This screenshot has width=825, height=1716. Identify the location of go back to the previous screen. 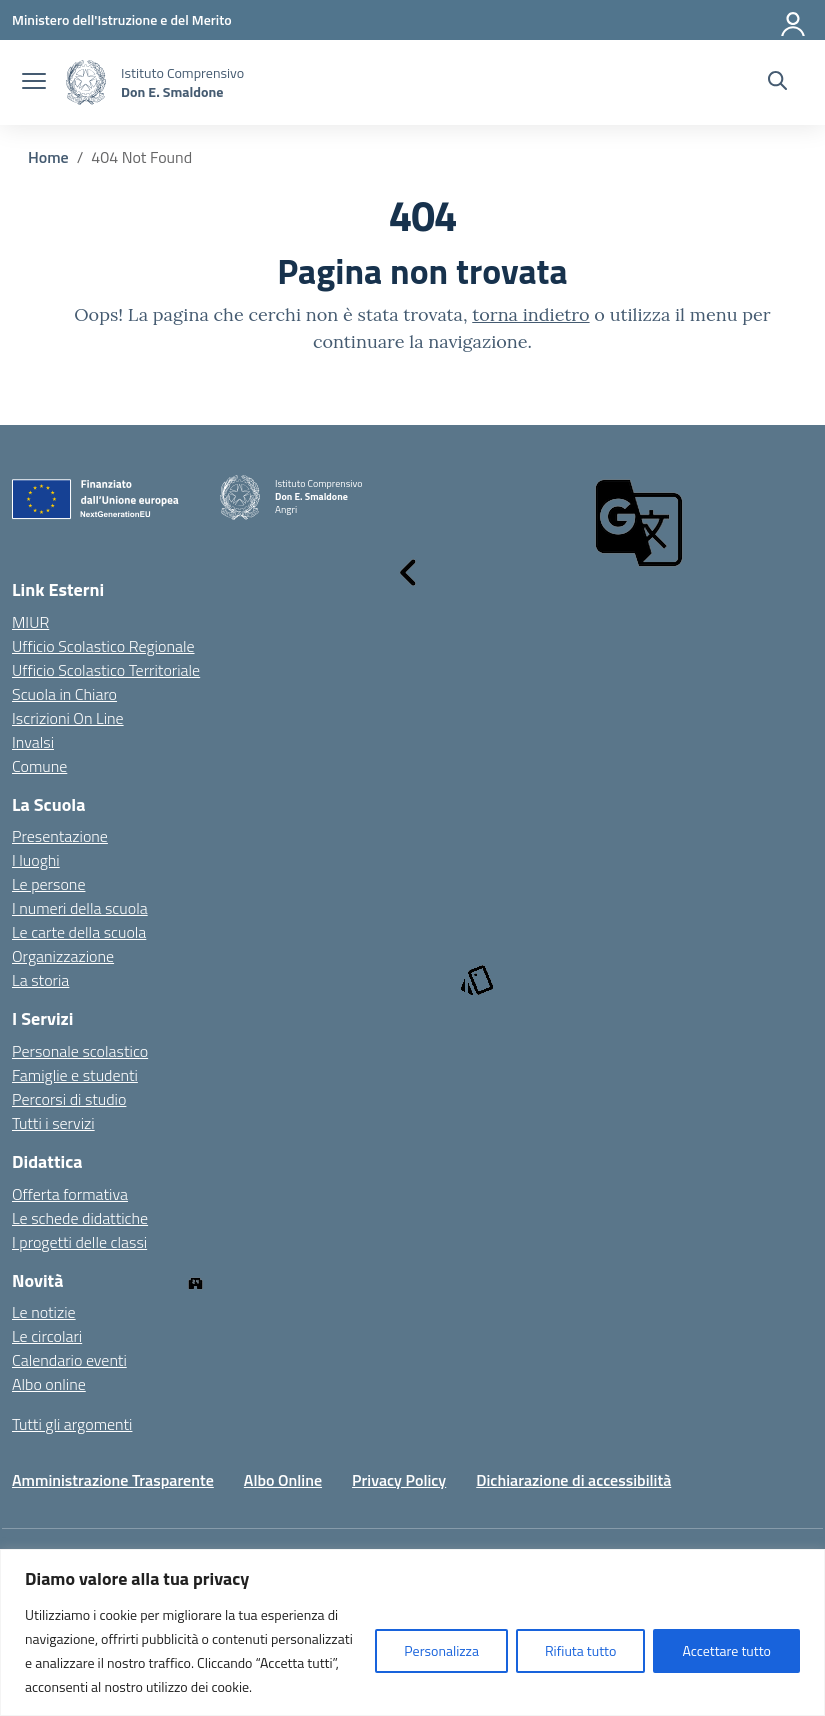
(408, 572).